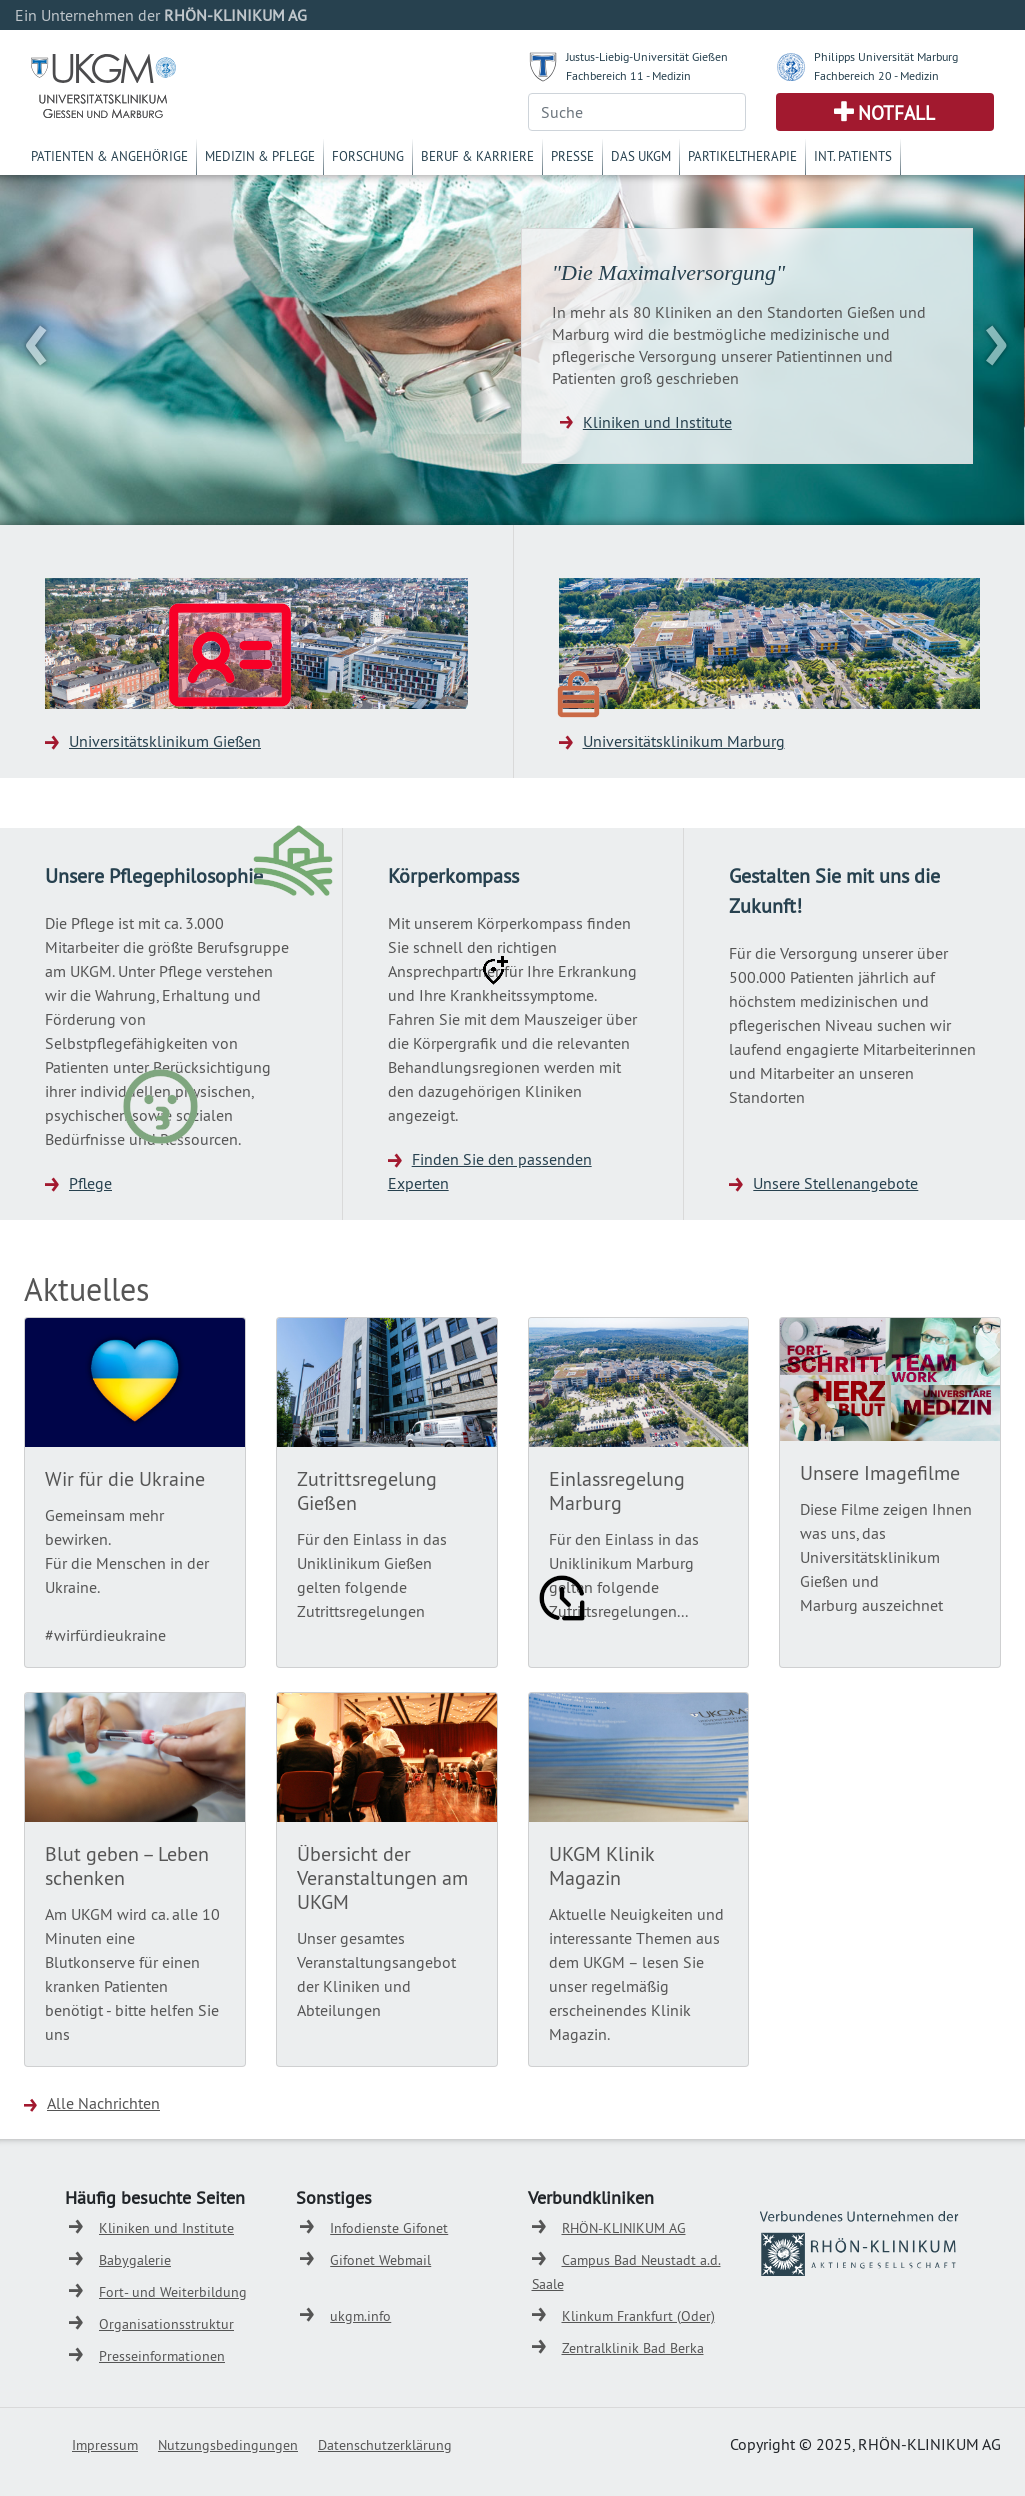 This screenshot has width=1025, height=2496. What do you see at coordinates (562, 1598) in the screenshot?
I see `track days until an event or deadline` at bounding box center [562, 1598].